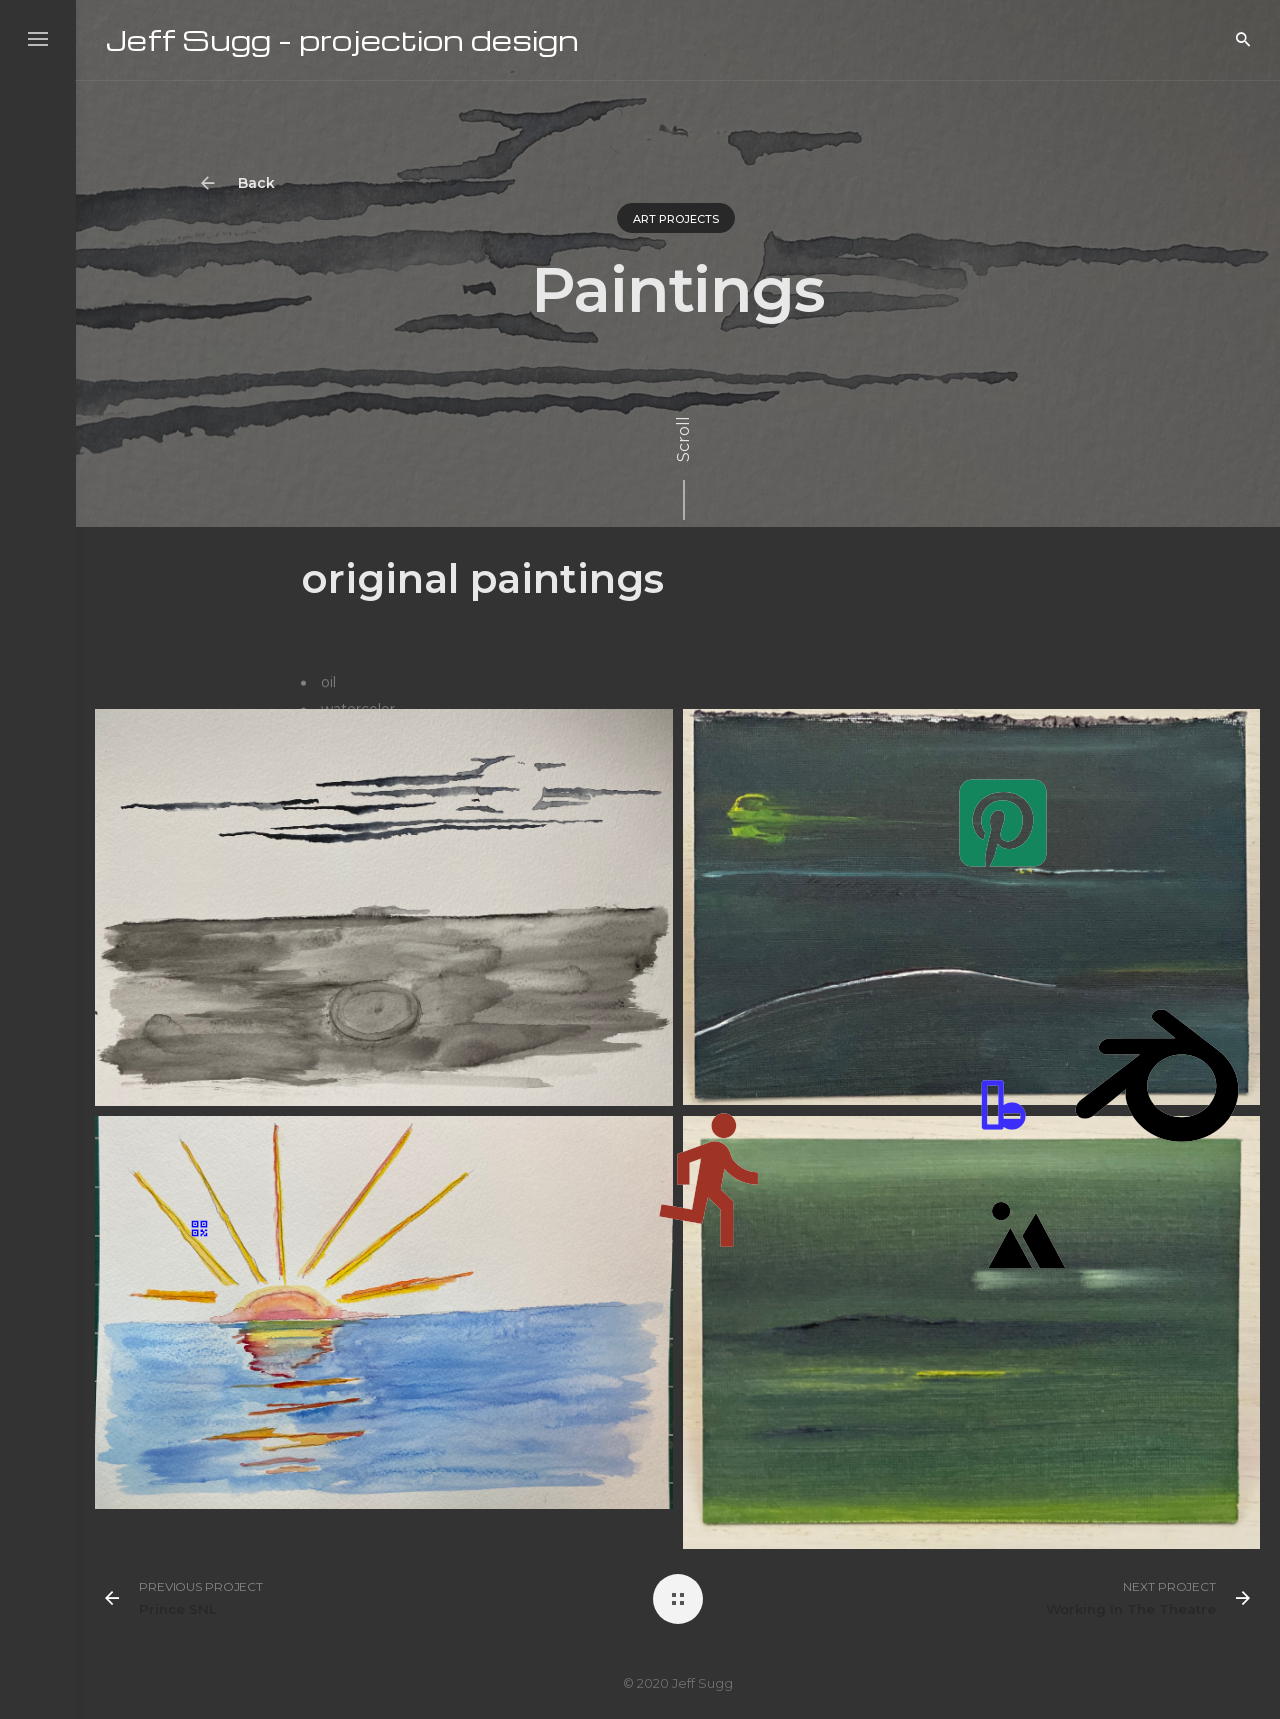  I want to click on scan or generate a QR code, so click(199, 1228).